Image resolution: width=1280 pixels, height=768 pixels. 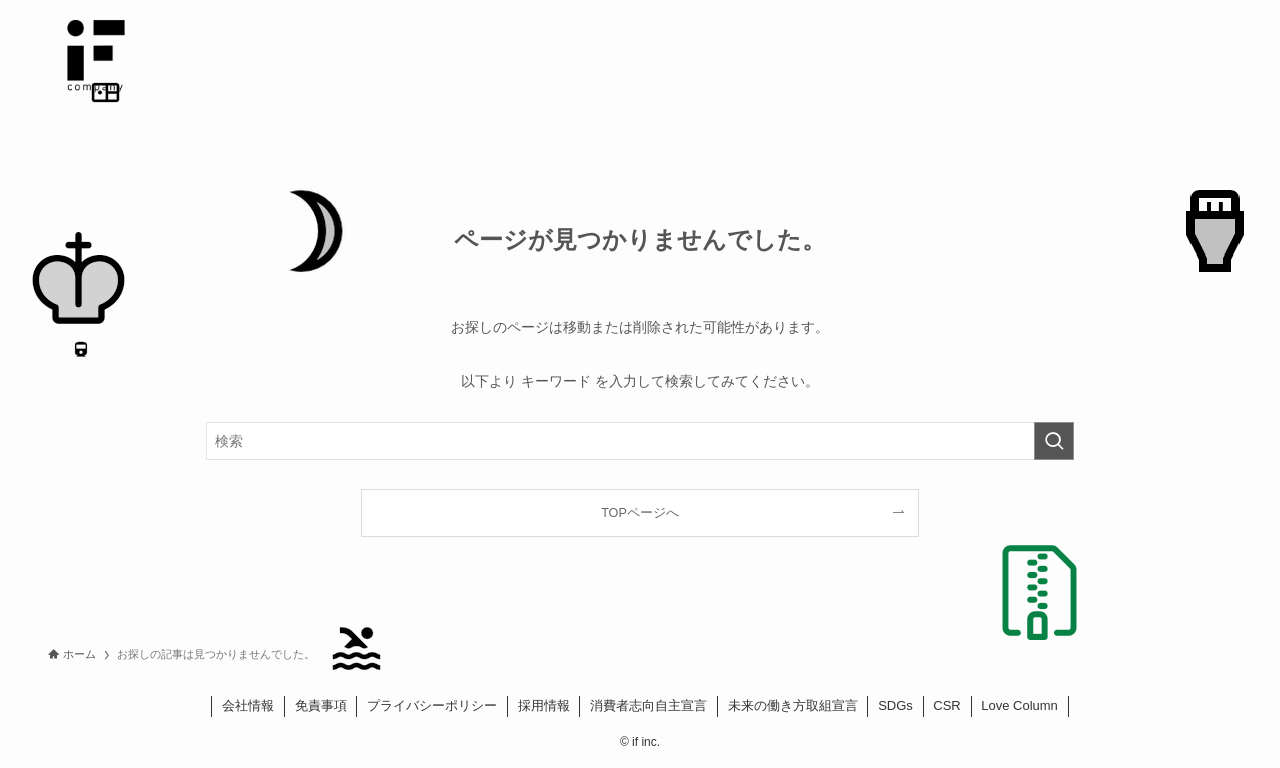 What do you see at coordinates (78, 284) in the screenshot?
I see `indicates premium or royal status` at bounding box center [78, 284].